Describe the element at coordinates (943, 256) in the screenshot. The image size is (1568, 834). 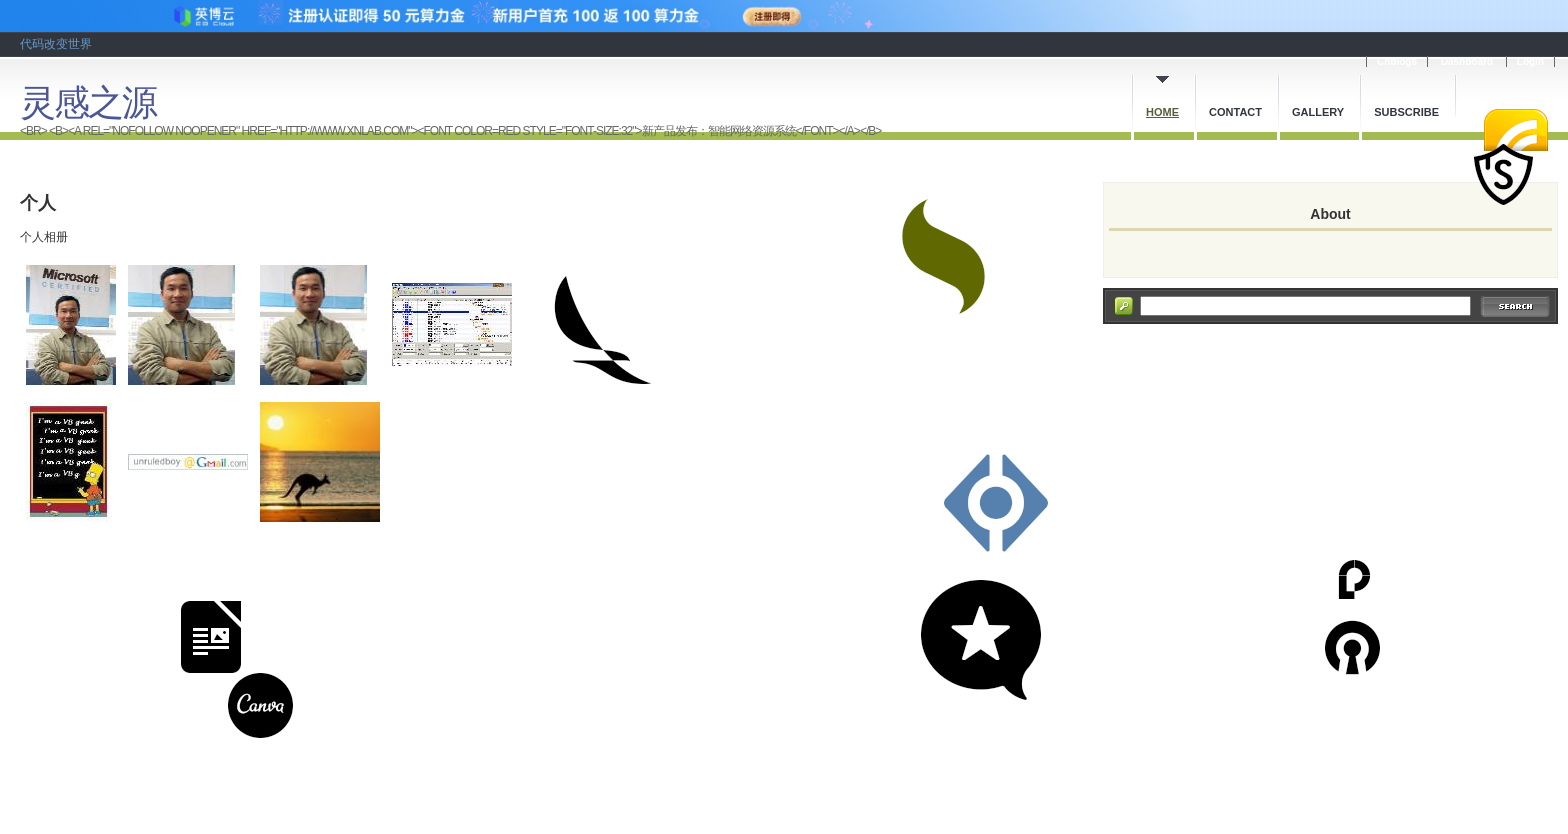
I see `sencha framework branding logo` at that location.